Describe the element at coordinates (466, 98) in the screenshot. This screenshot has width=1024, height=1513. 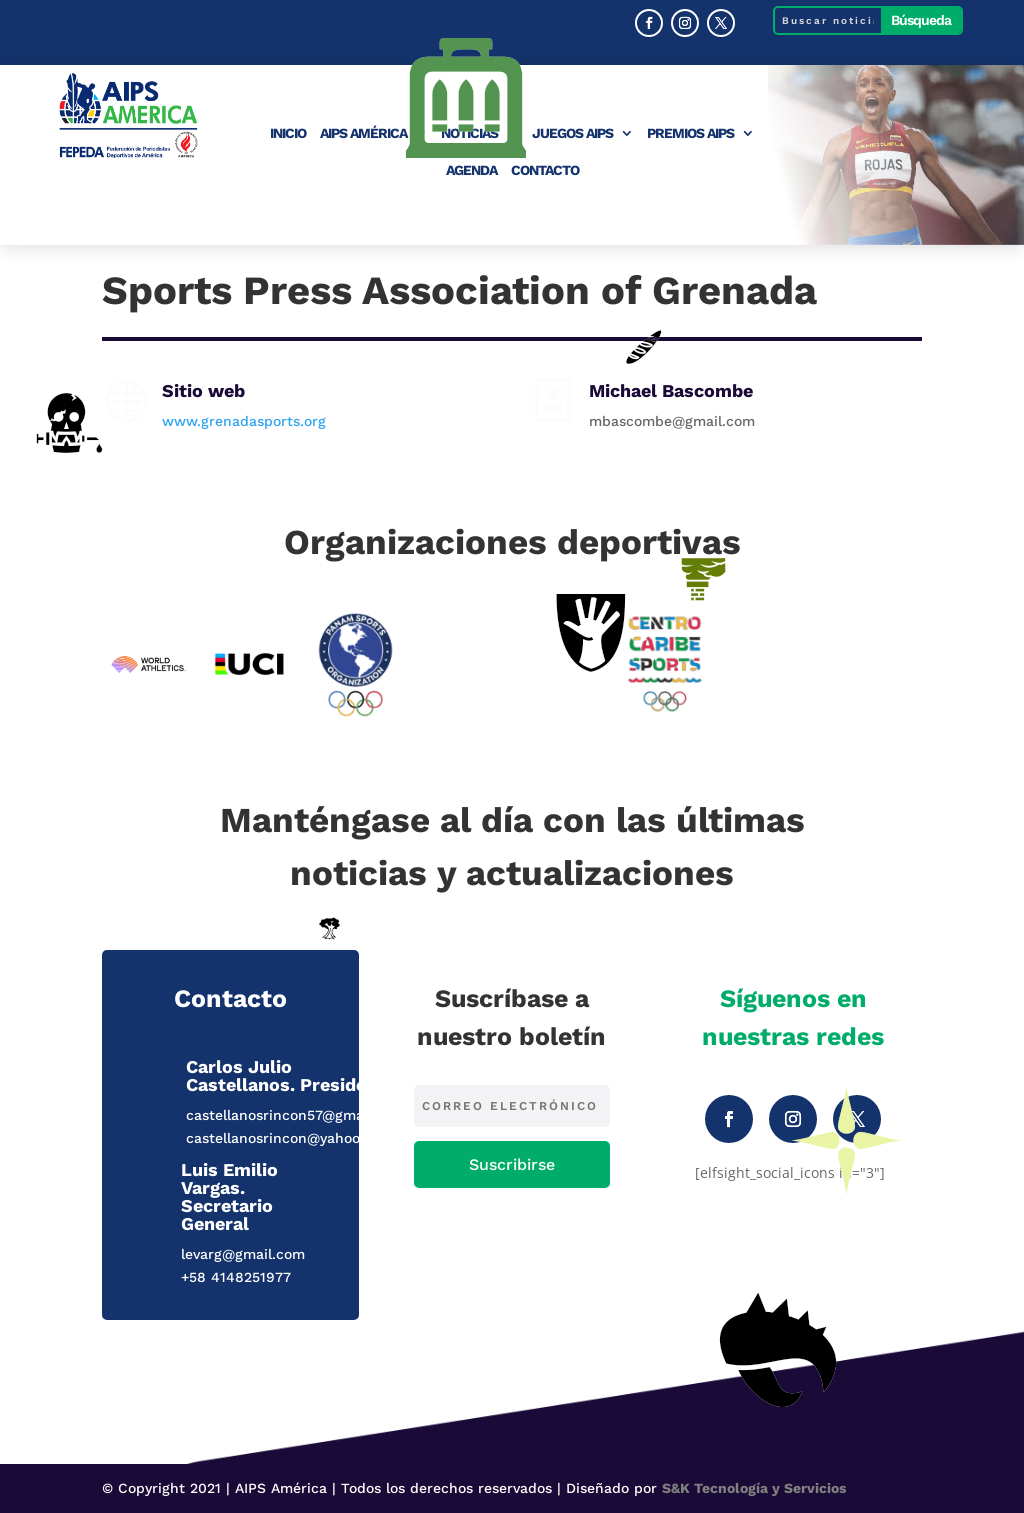
I see `ammunition inventory or storage in a game` at that location.